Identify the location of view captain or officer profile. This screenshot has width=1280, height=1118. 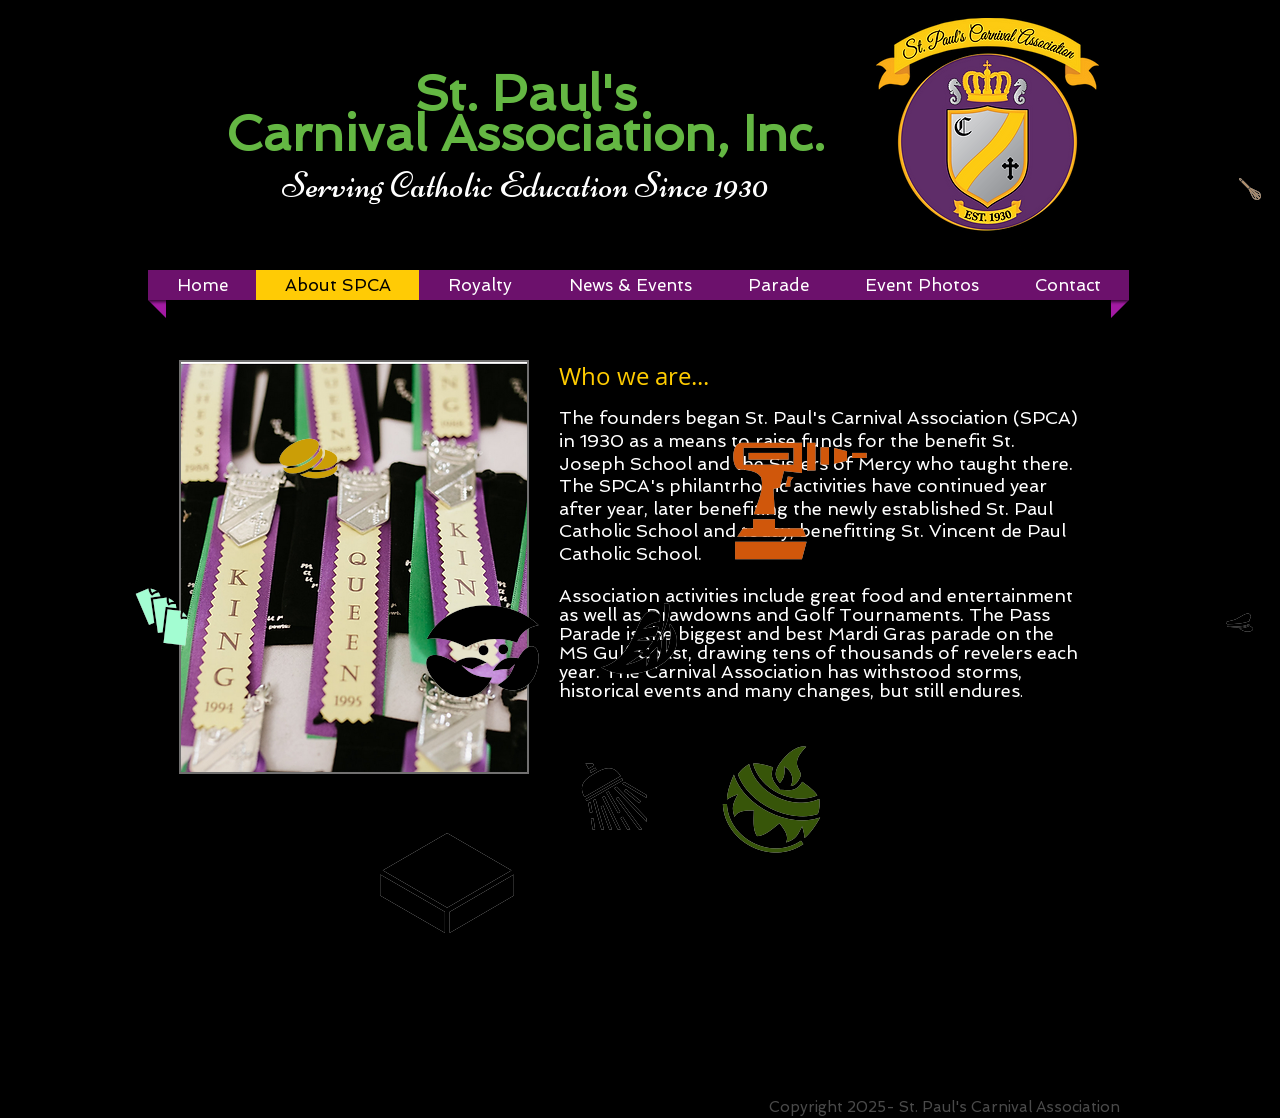
(1239, 623).